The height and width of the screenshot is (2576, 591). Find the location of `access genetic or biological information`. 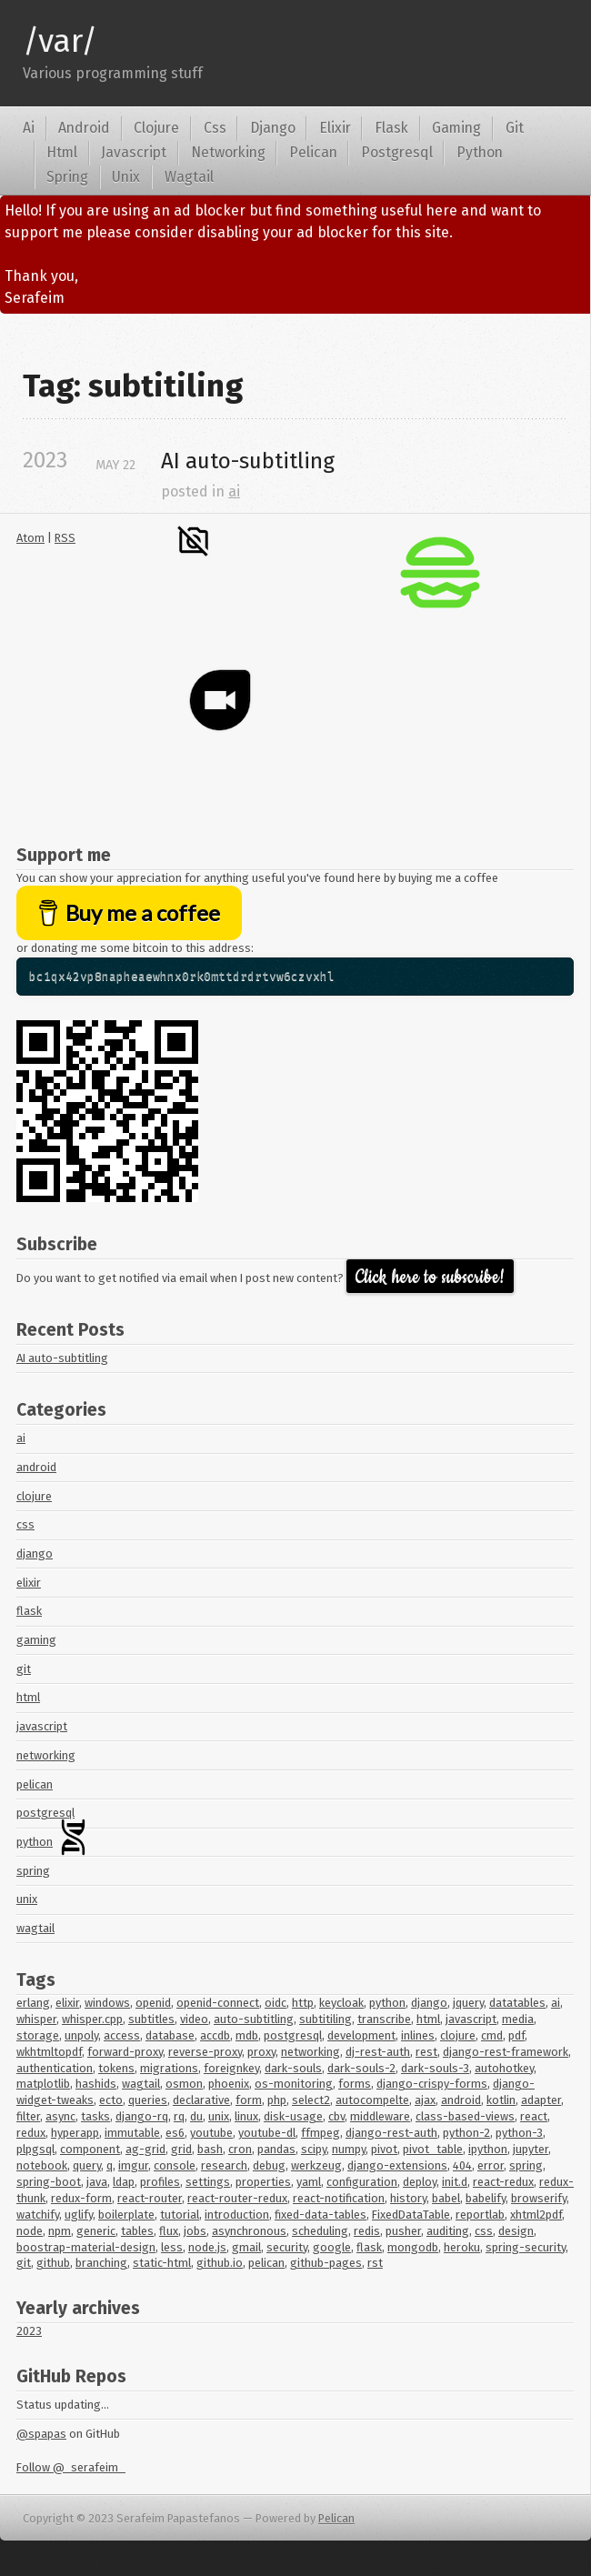

access genetic or biological information is located at coordinates (73, 1837).